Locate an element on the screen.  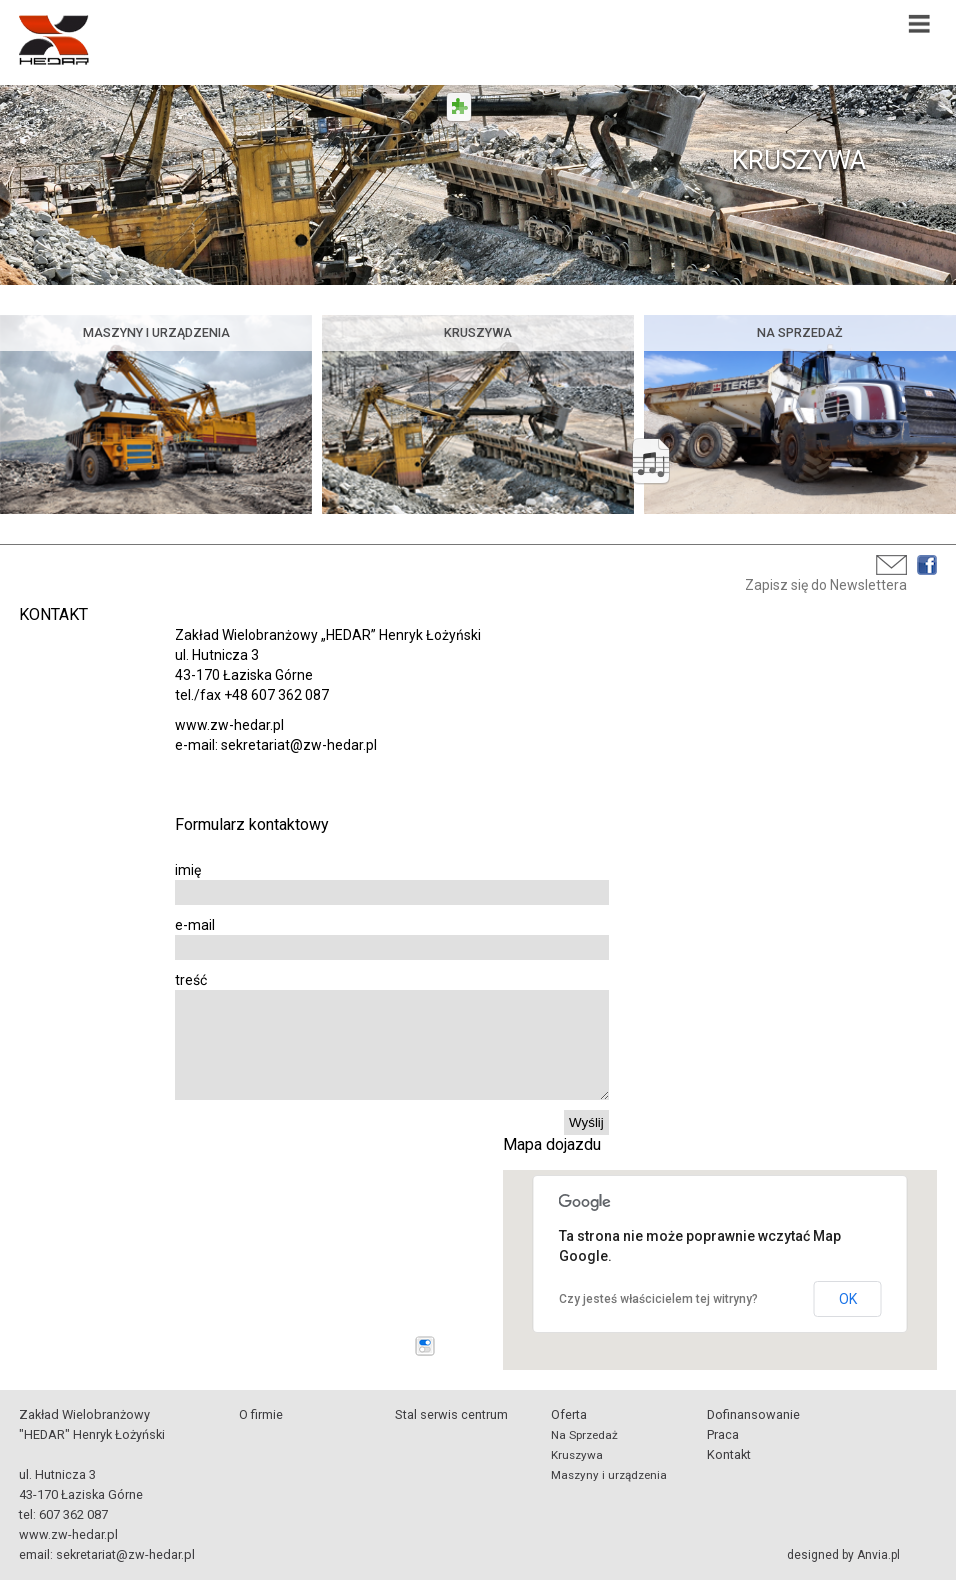
install a browser extension or add-on is located at coordinates (459, 107).